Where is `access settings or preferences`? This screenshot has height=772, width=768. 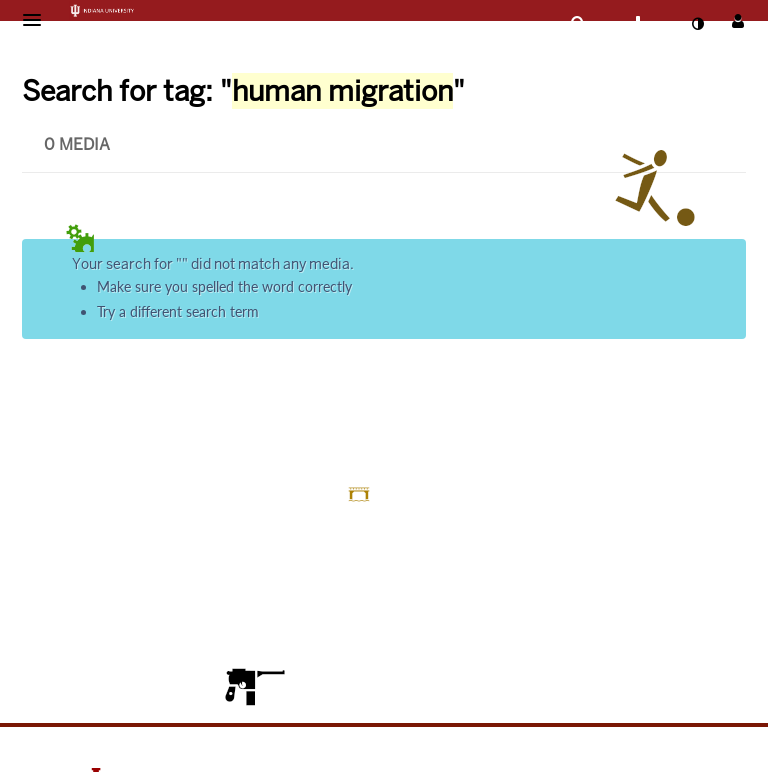
access settings or preferences is located at coordinates (80, 238).